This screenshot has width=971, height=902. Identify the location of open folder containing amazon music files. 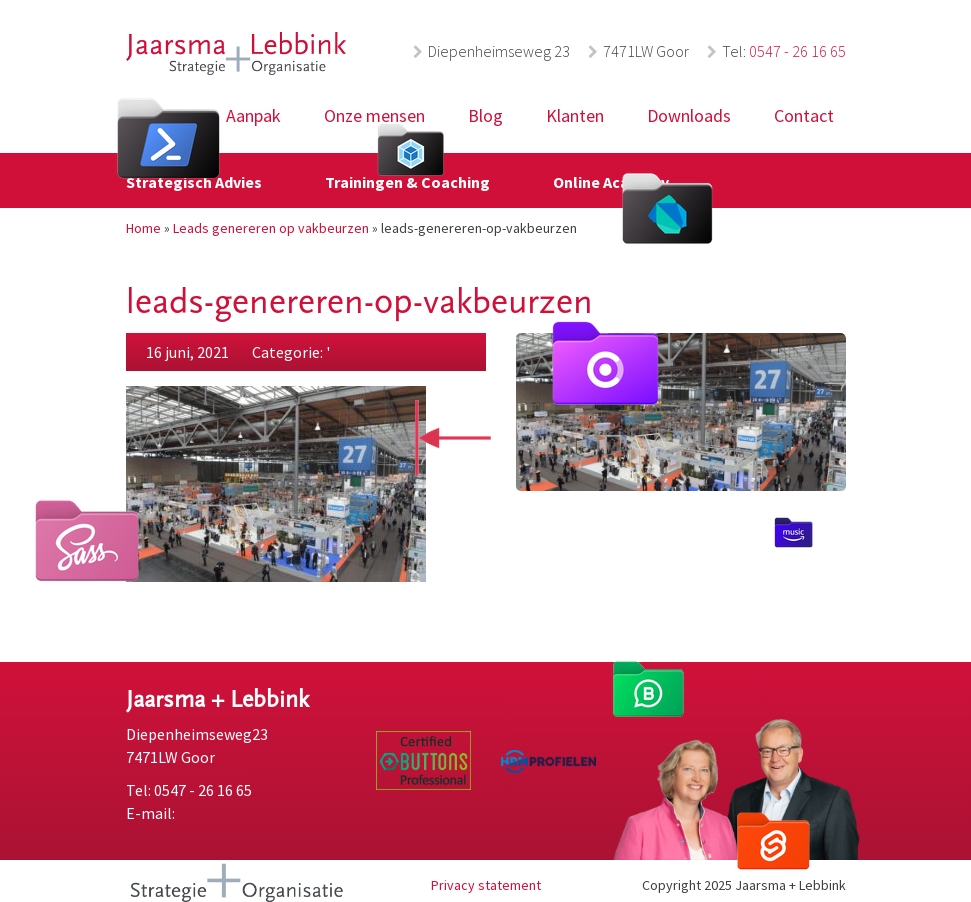
(793, 533).